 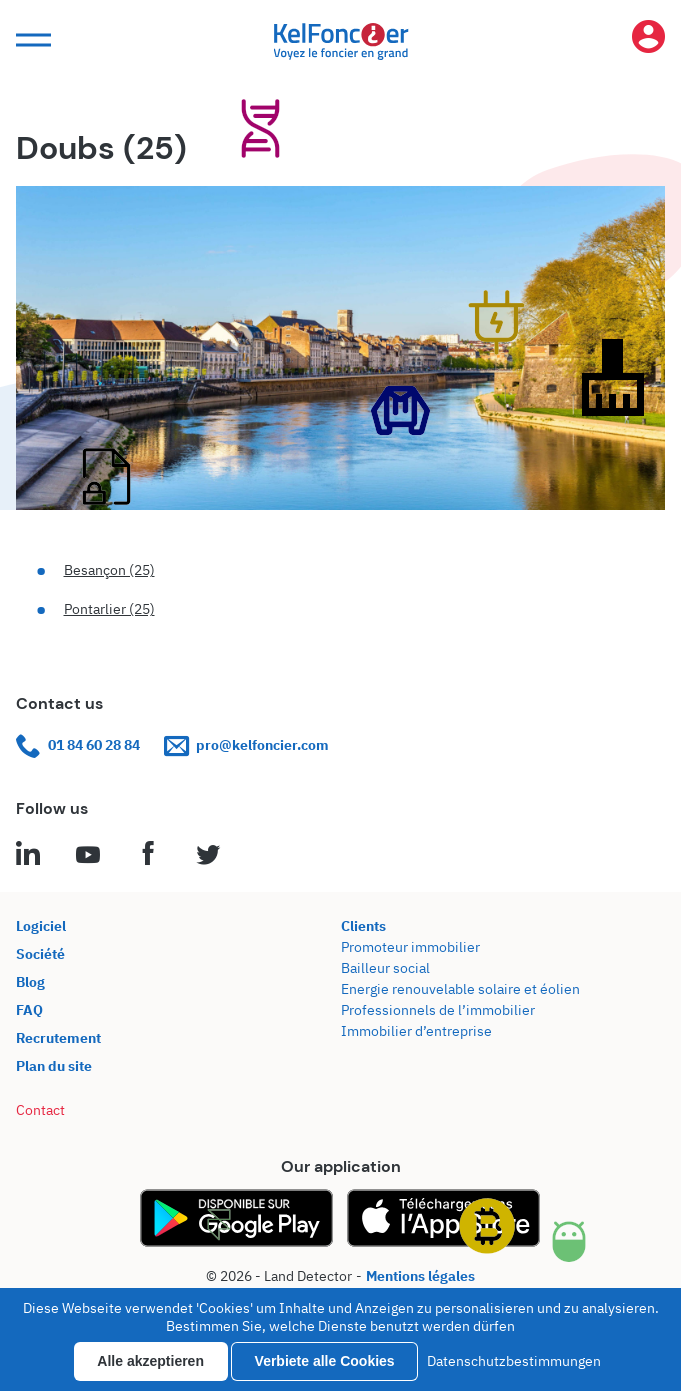 I want to click on android device or app settings, so click(x=569, y=1241).